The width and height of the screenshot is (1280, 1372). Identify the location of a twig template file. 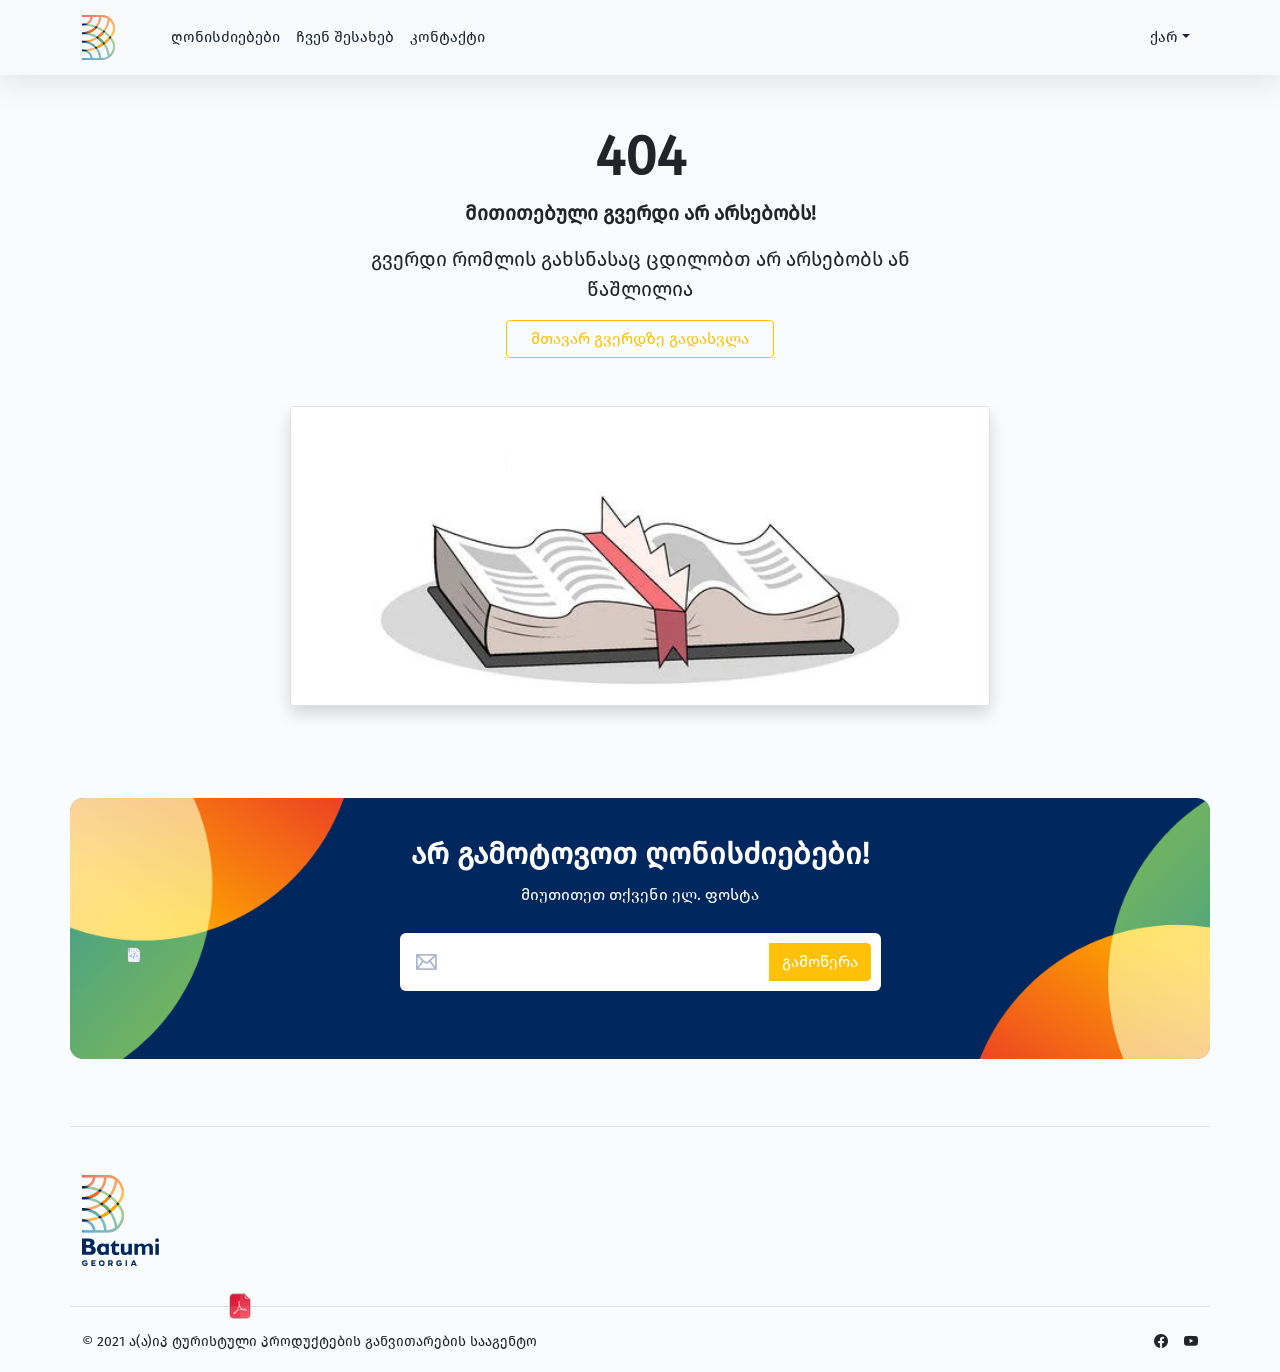
(134, 955).